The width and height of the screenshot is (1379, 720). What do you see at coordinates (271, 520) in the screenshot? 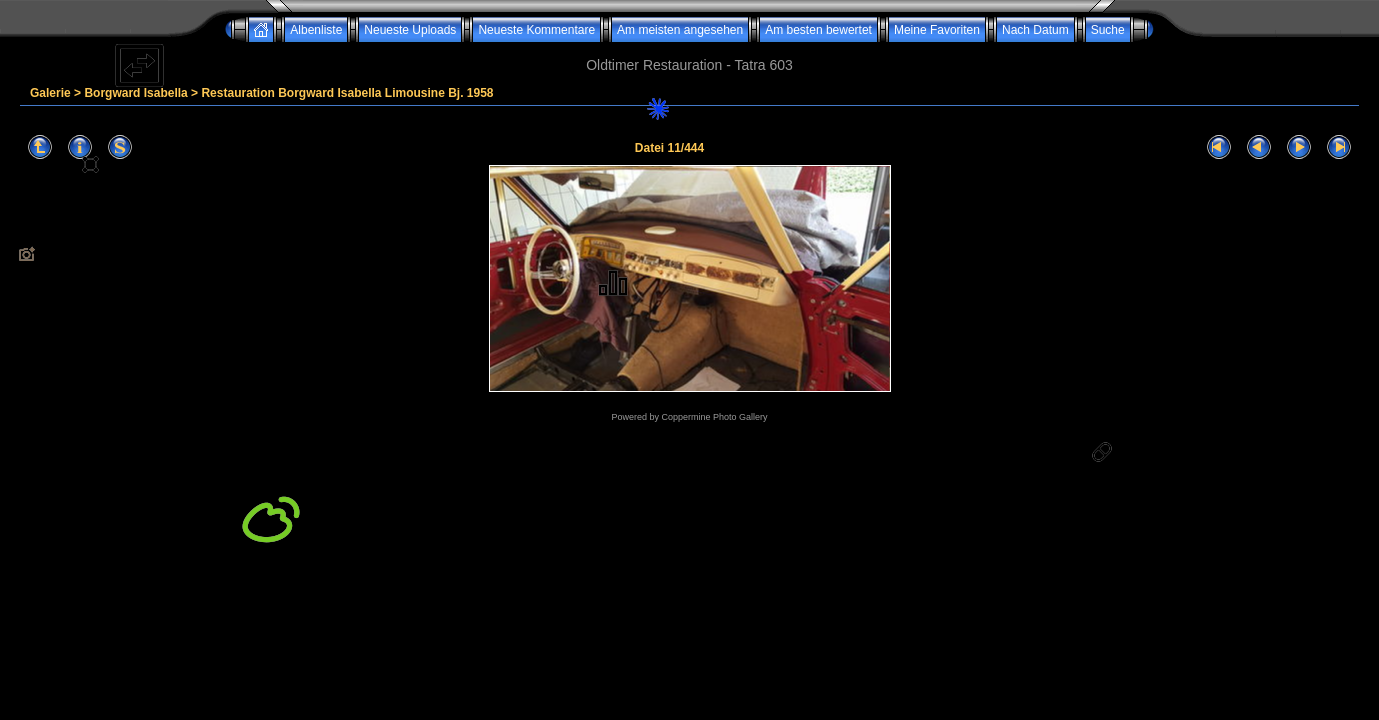
I see `open Weibo app` at bounding box center [271, 520].